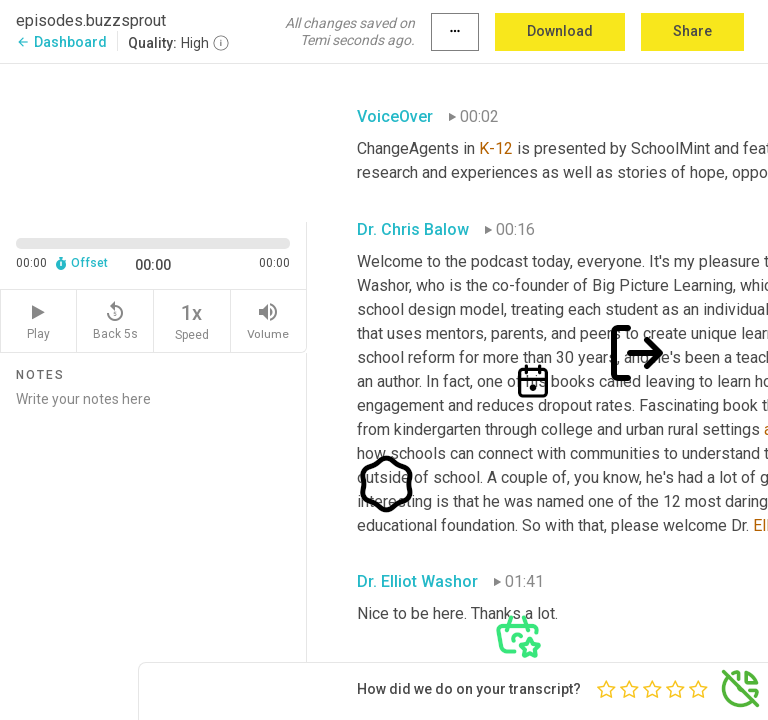  I want to click on link to Cake social media platform, so click(386, 484).